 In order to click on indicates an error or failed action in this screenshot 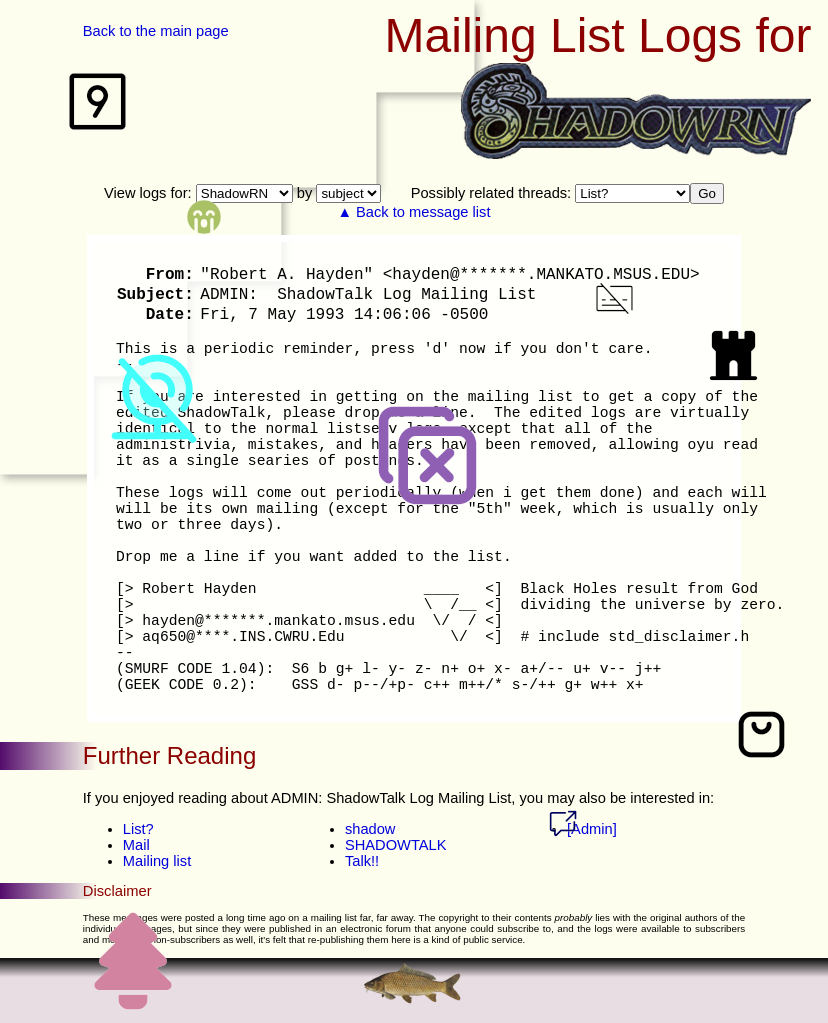, I will do `click(204, 217)`.